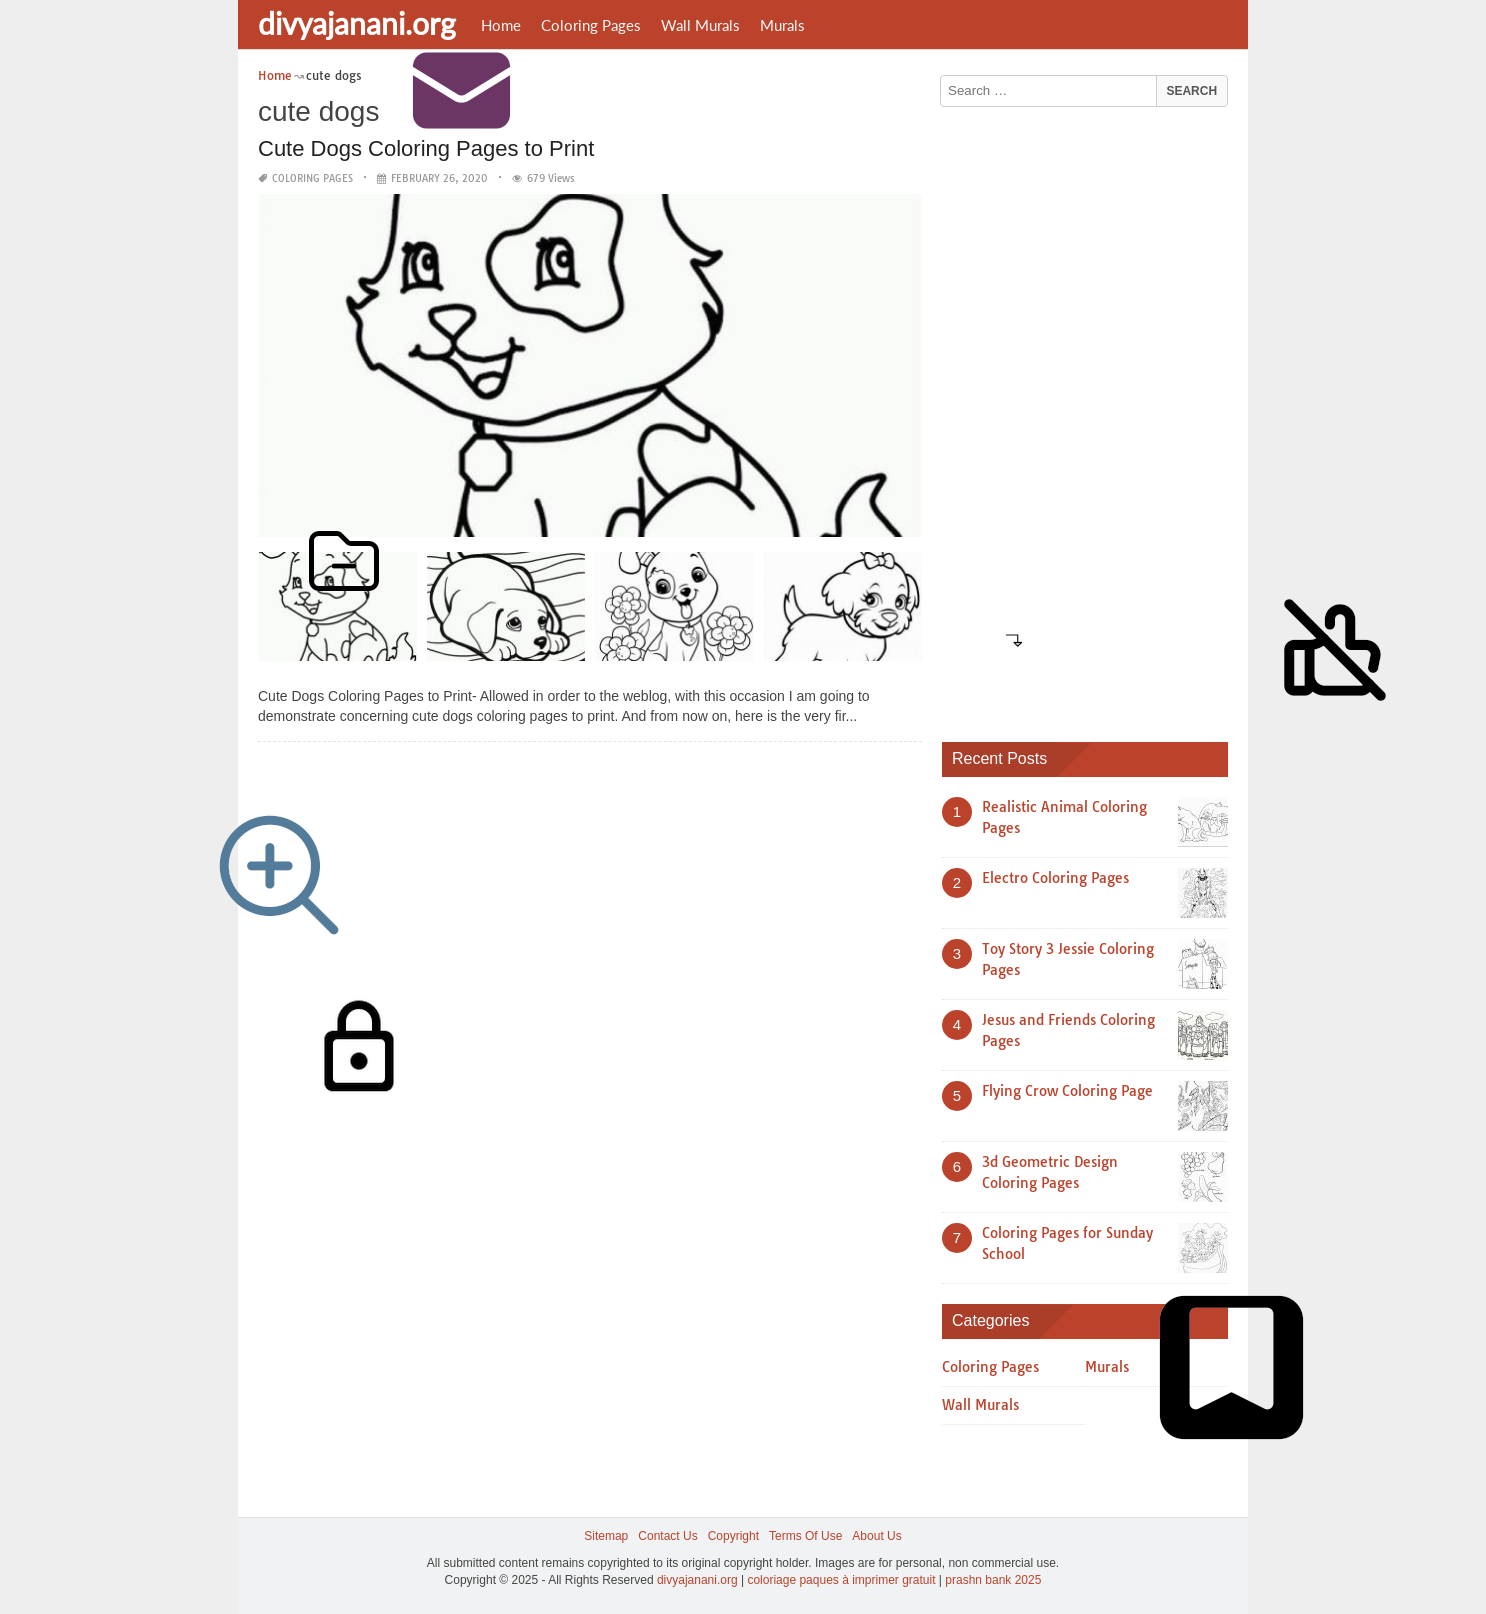 The width and height of the screenshot is (1486, 1614). Describe the element at coordinates (461, 90) in the screenshot. I see `open your inbox` at that location.